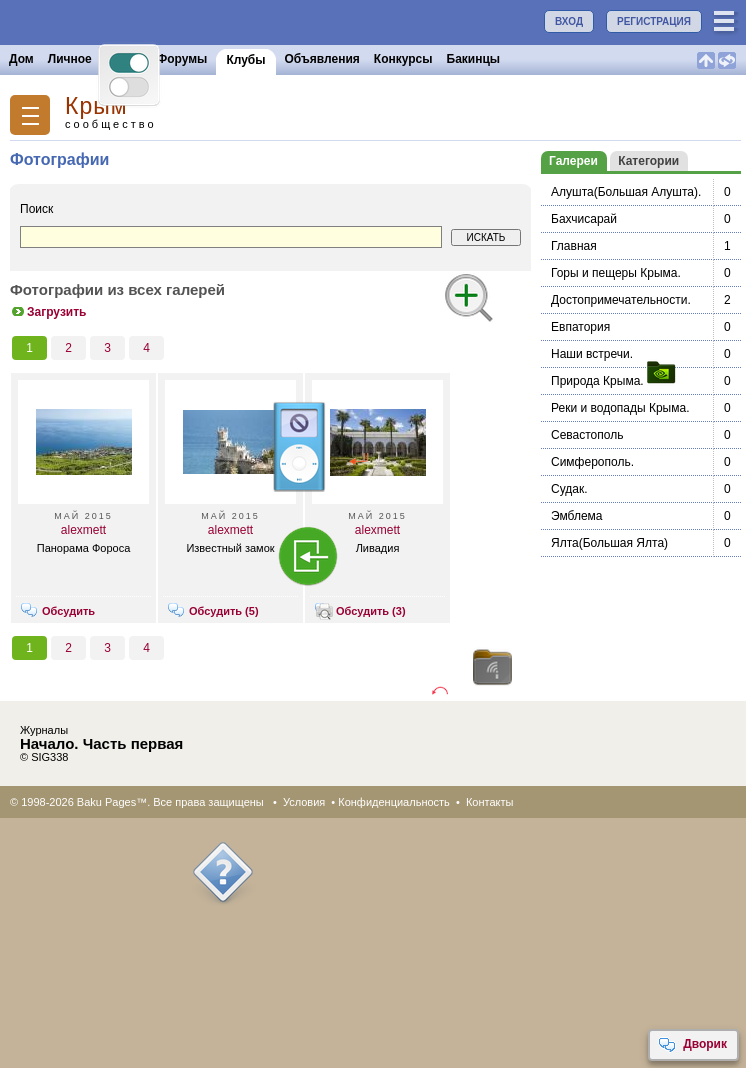 The image size is (746, 1068). I want to click on open nvidia files folder, so click(661, 373).